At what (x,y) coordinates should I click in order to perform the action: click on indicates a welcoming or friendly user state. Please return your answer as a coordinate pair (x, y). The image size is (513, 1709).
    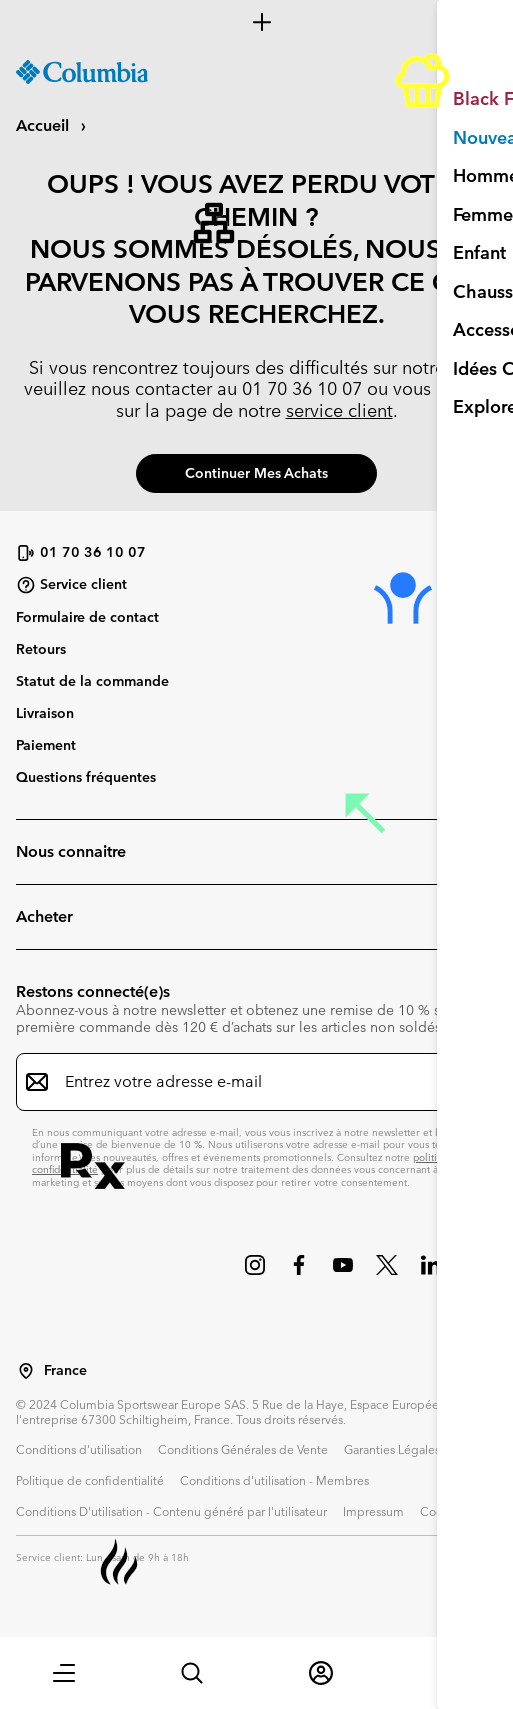
    Looking at the image, I should click on (403, 598).